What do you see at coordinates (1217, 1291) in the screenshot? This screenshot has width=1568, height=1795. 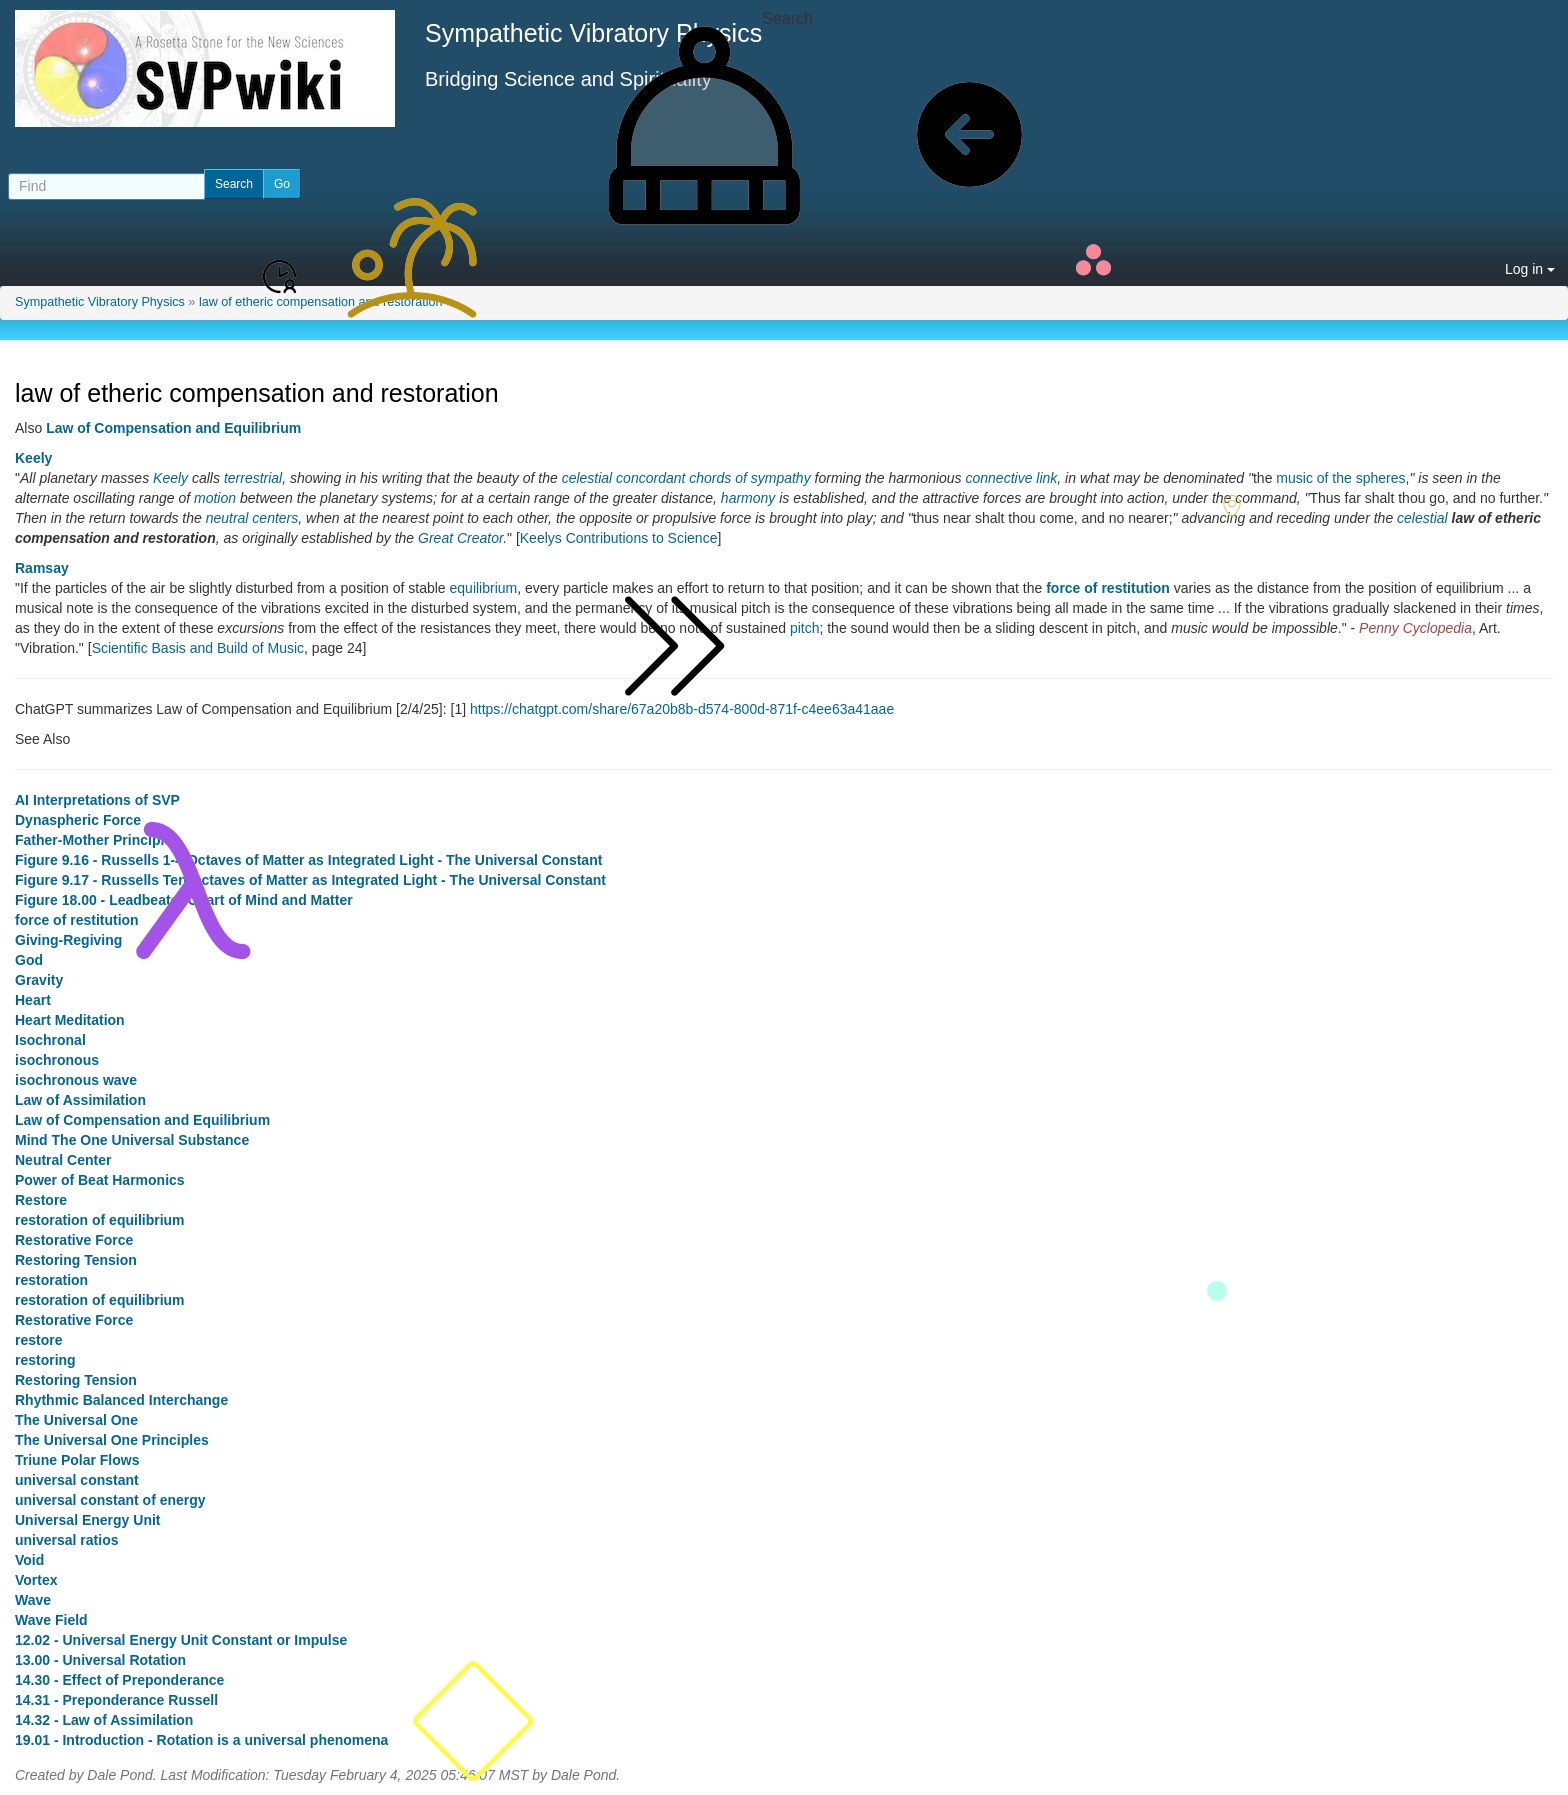 I see `indicates an unread notification or new item` at bounding box center [1217, 1291].